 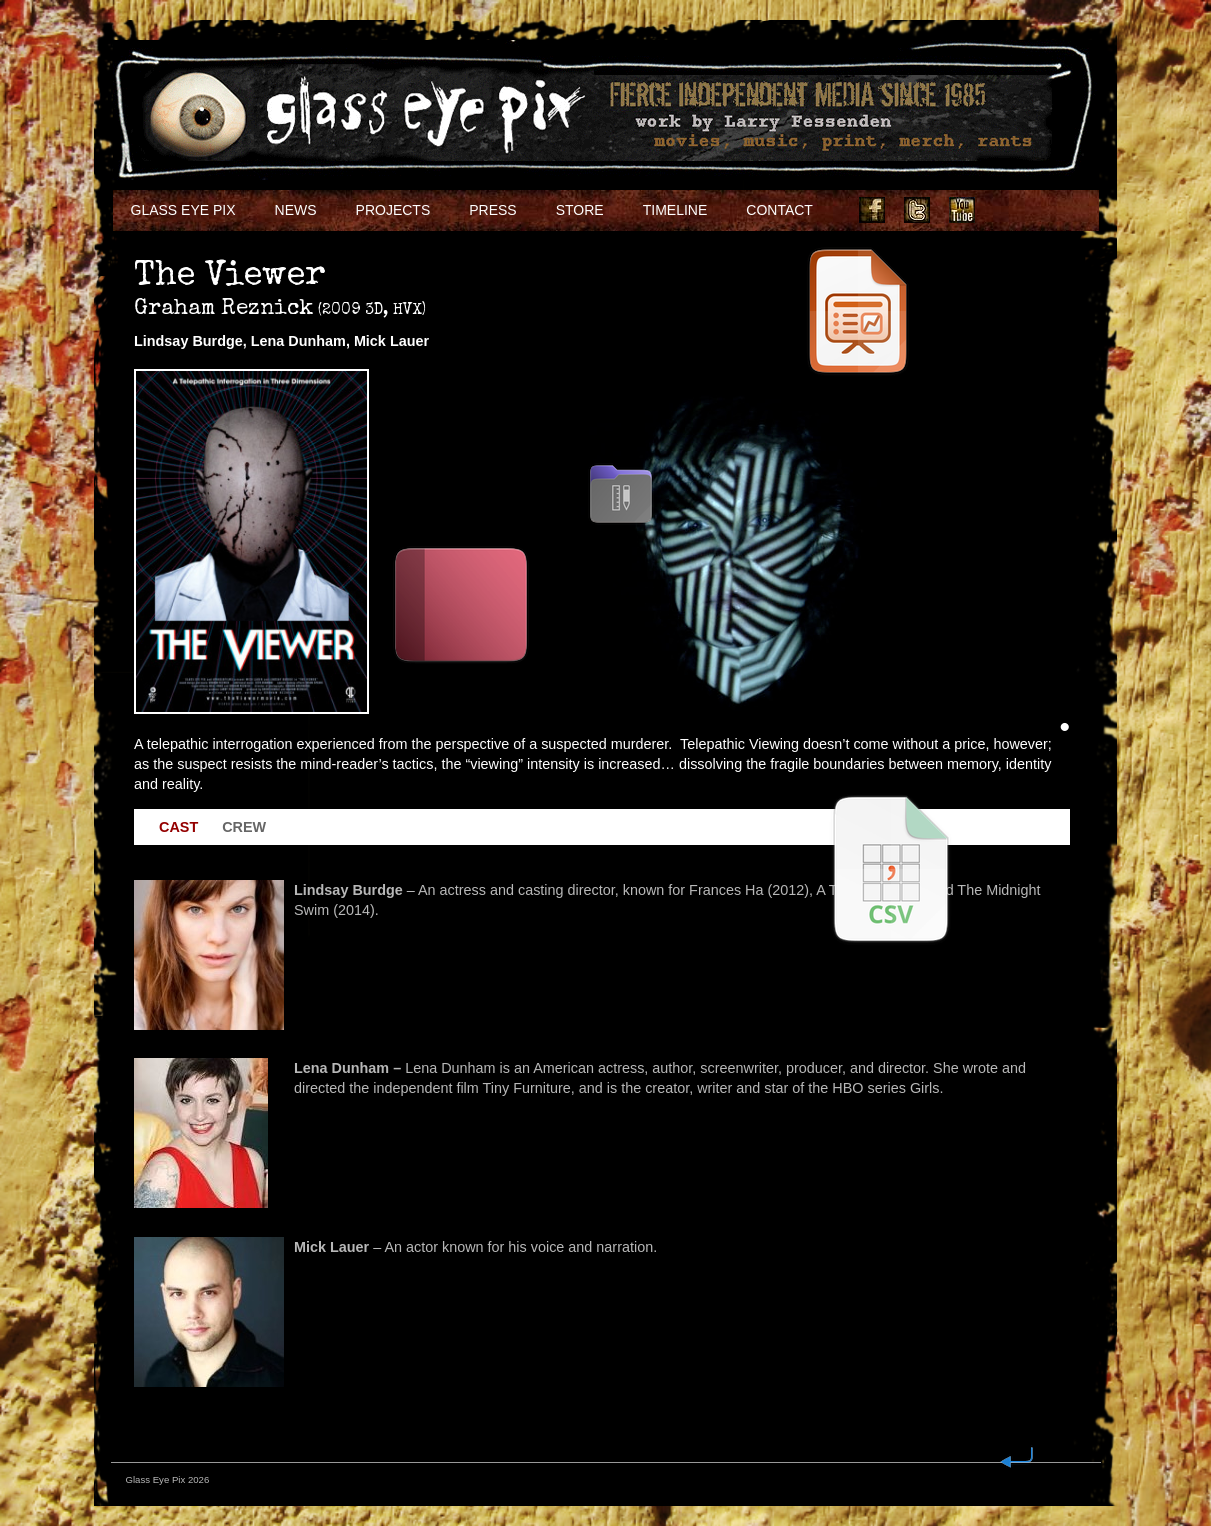 I want to click on open a CSV spreadsheet file, so click(x=891, y=869).